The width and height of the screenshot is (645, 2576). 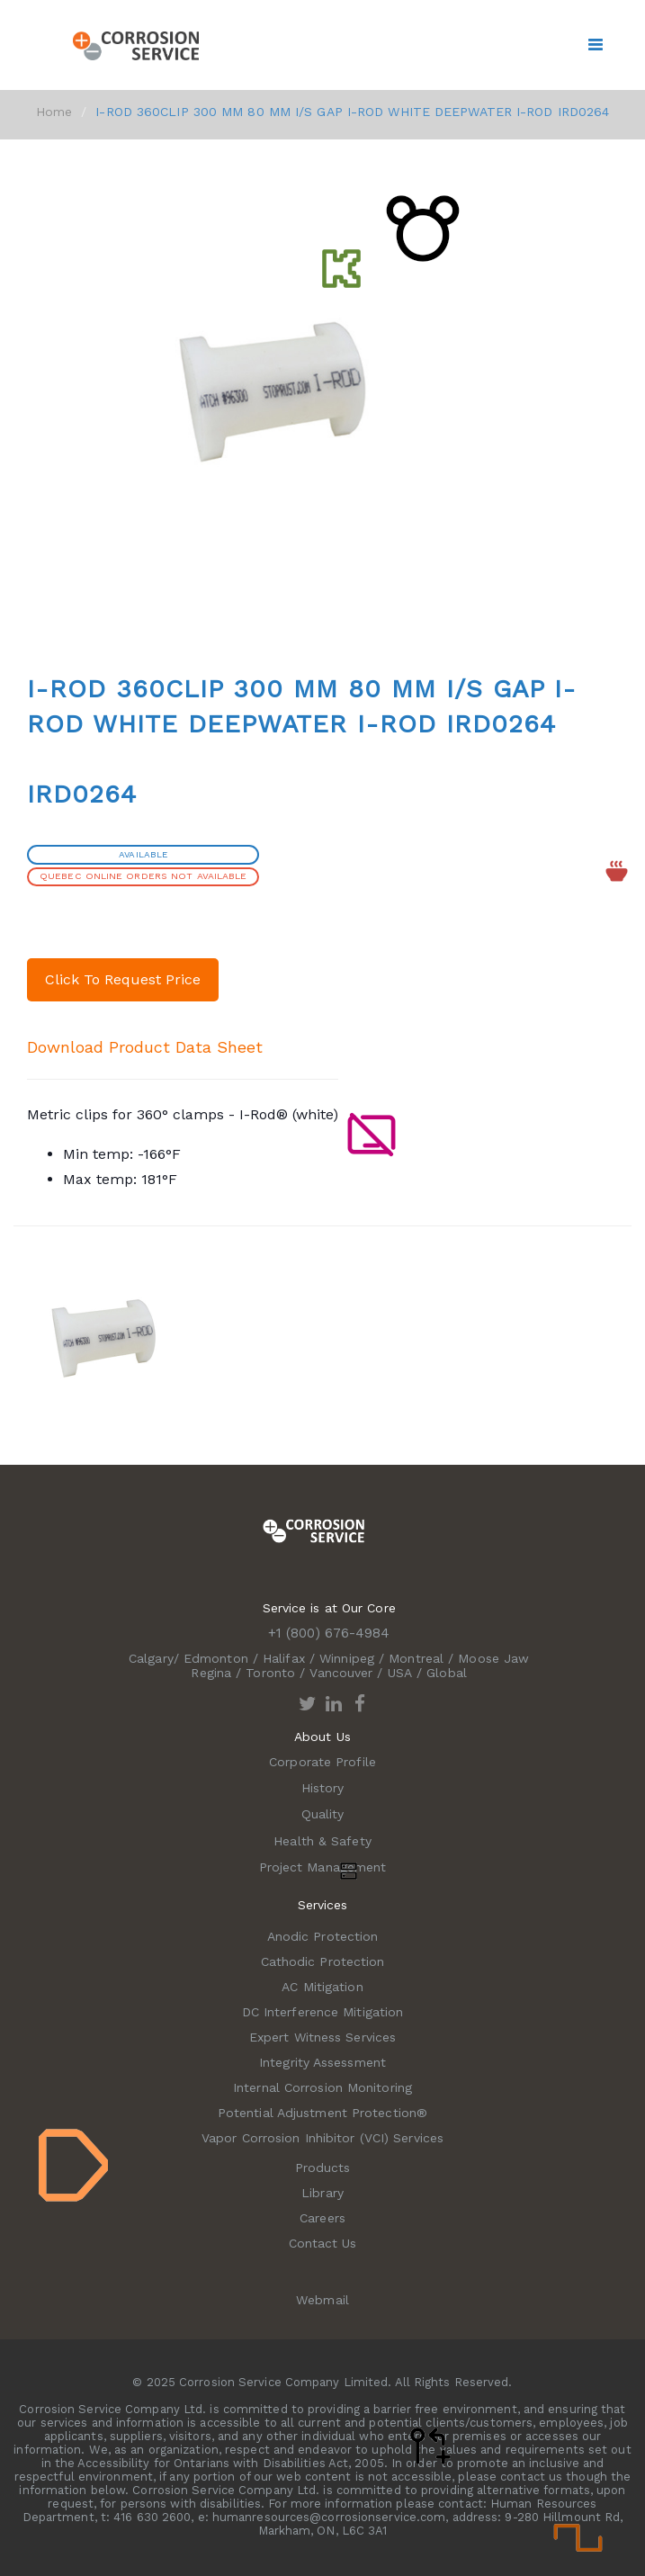 What do you see at coordinates (372, 1135) in the screenshot?
I see `iPad is disconnected or unavailable` at bounding box center [372, 1135].